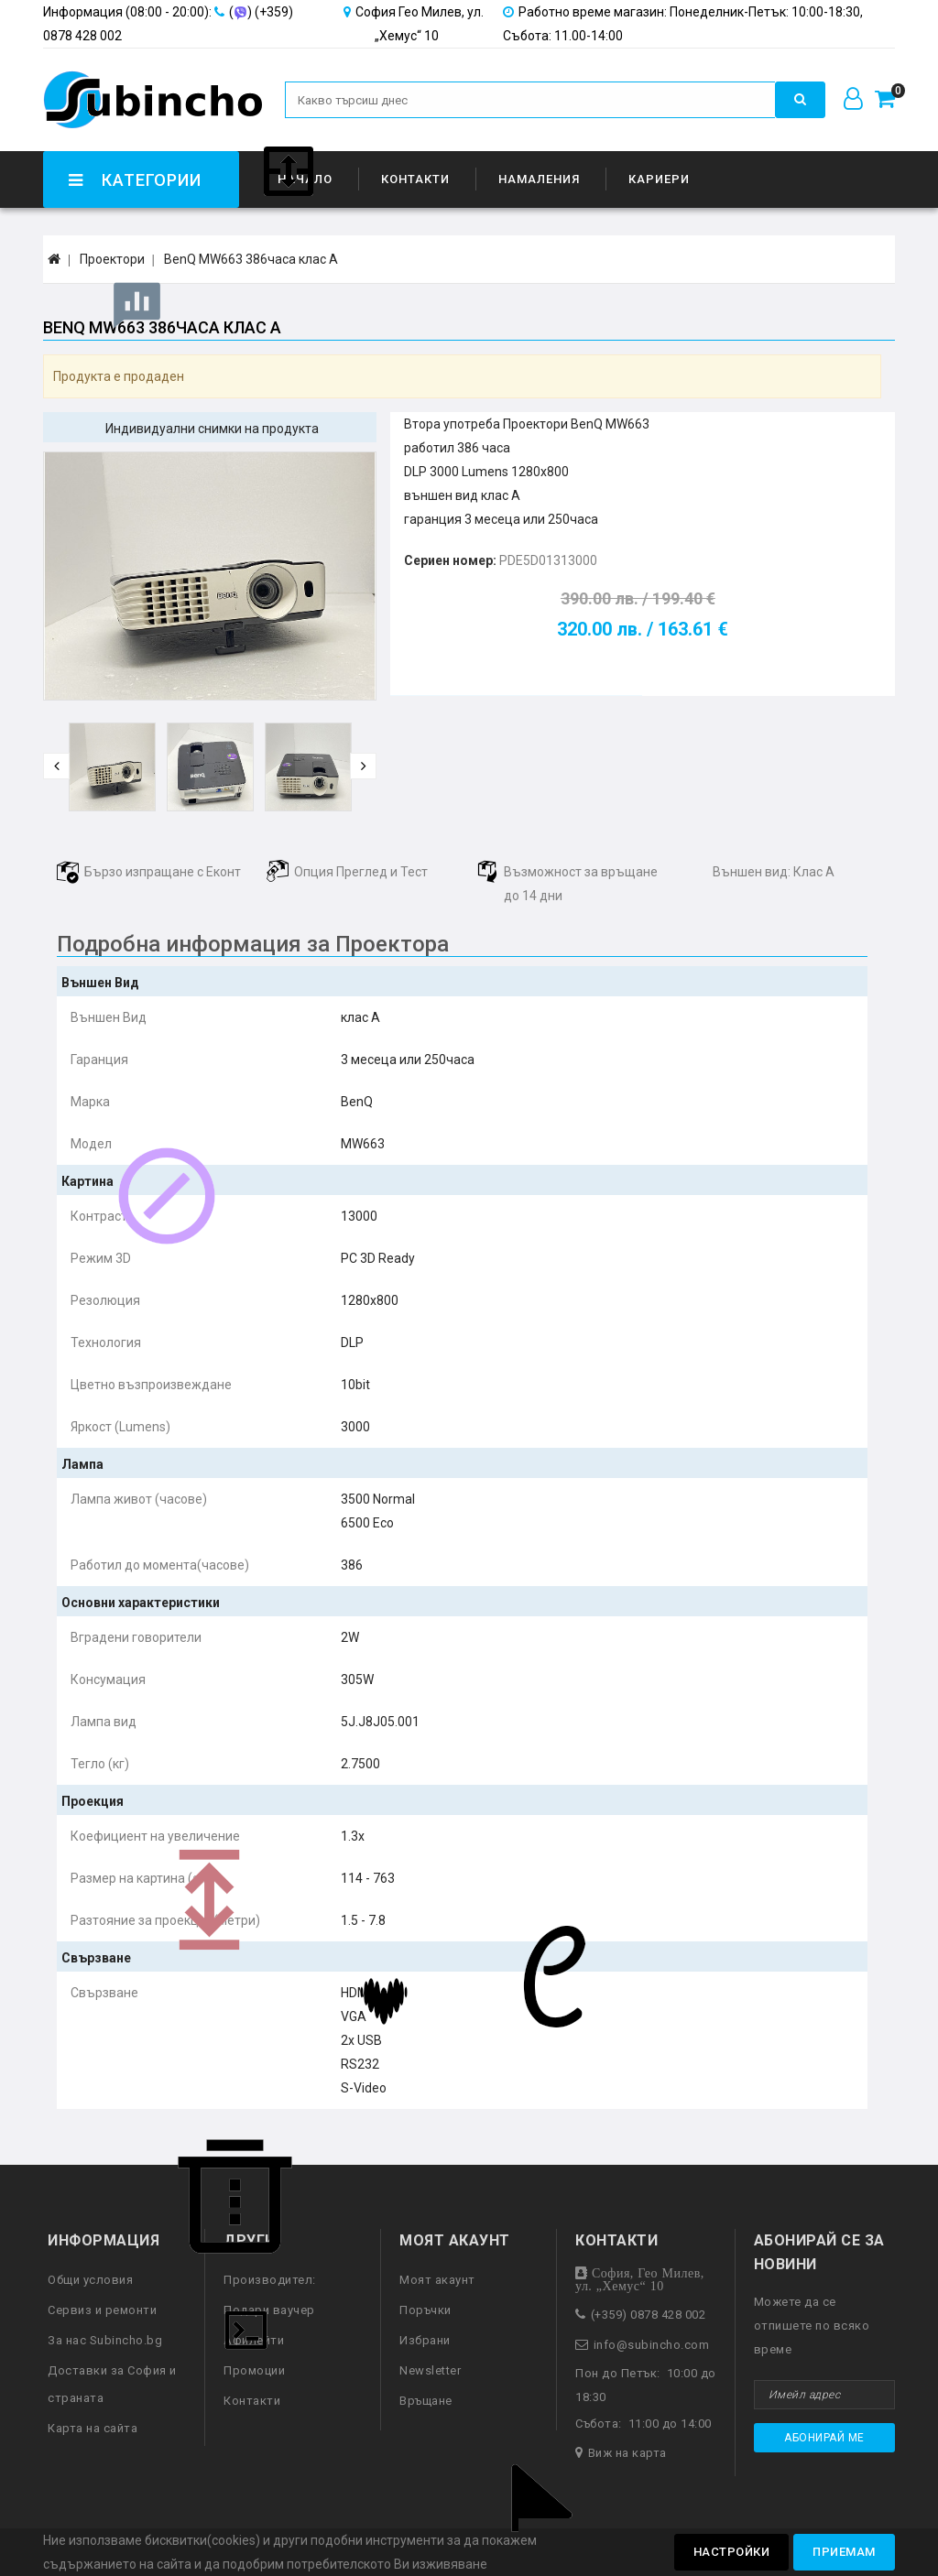 The width and height of the screenshot is (938, 2576). I want to click on expand element height vertically, so click(209, 1899).